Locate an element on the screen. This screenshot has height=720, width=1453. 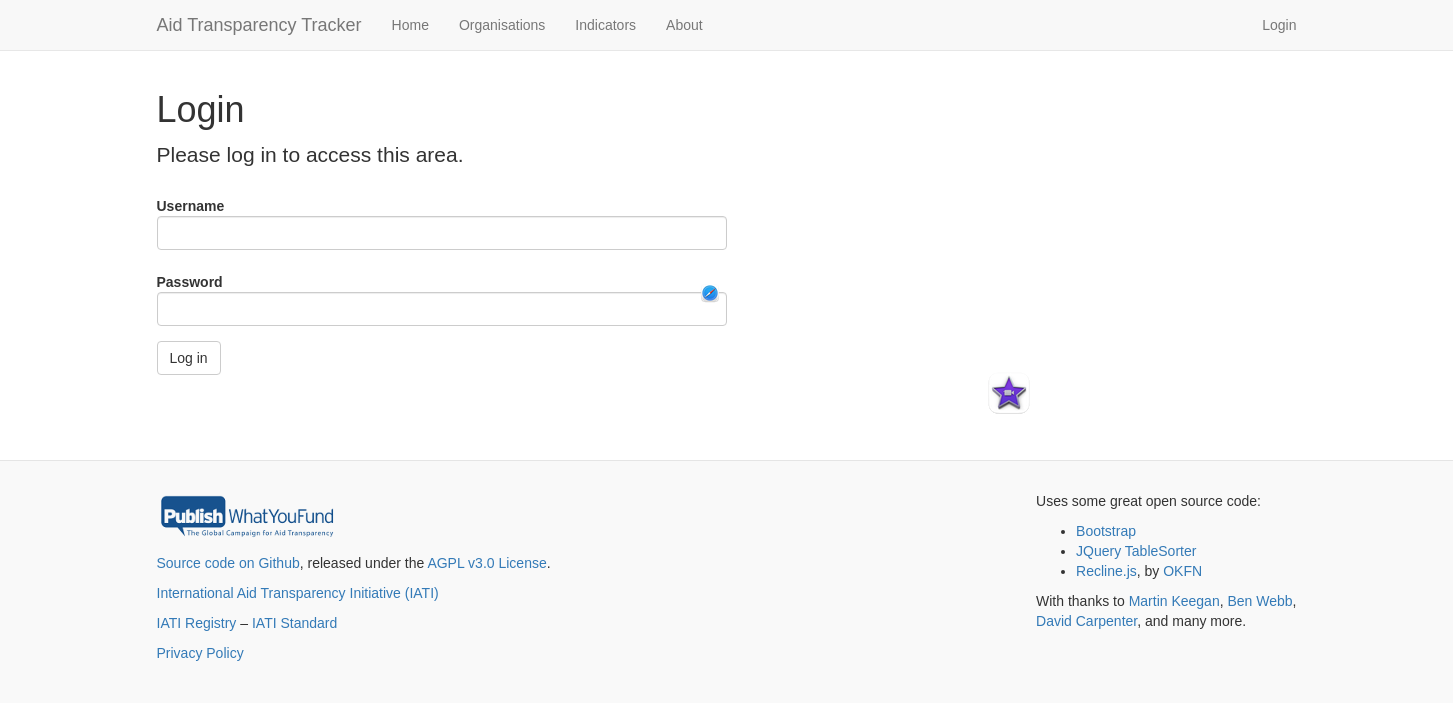
open Safari web browser is located at coordinates (710, 293).